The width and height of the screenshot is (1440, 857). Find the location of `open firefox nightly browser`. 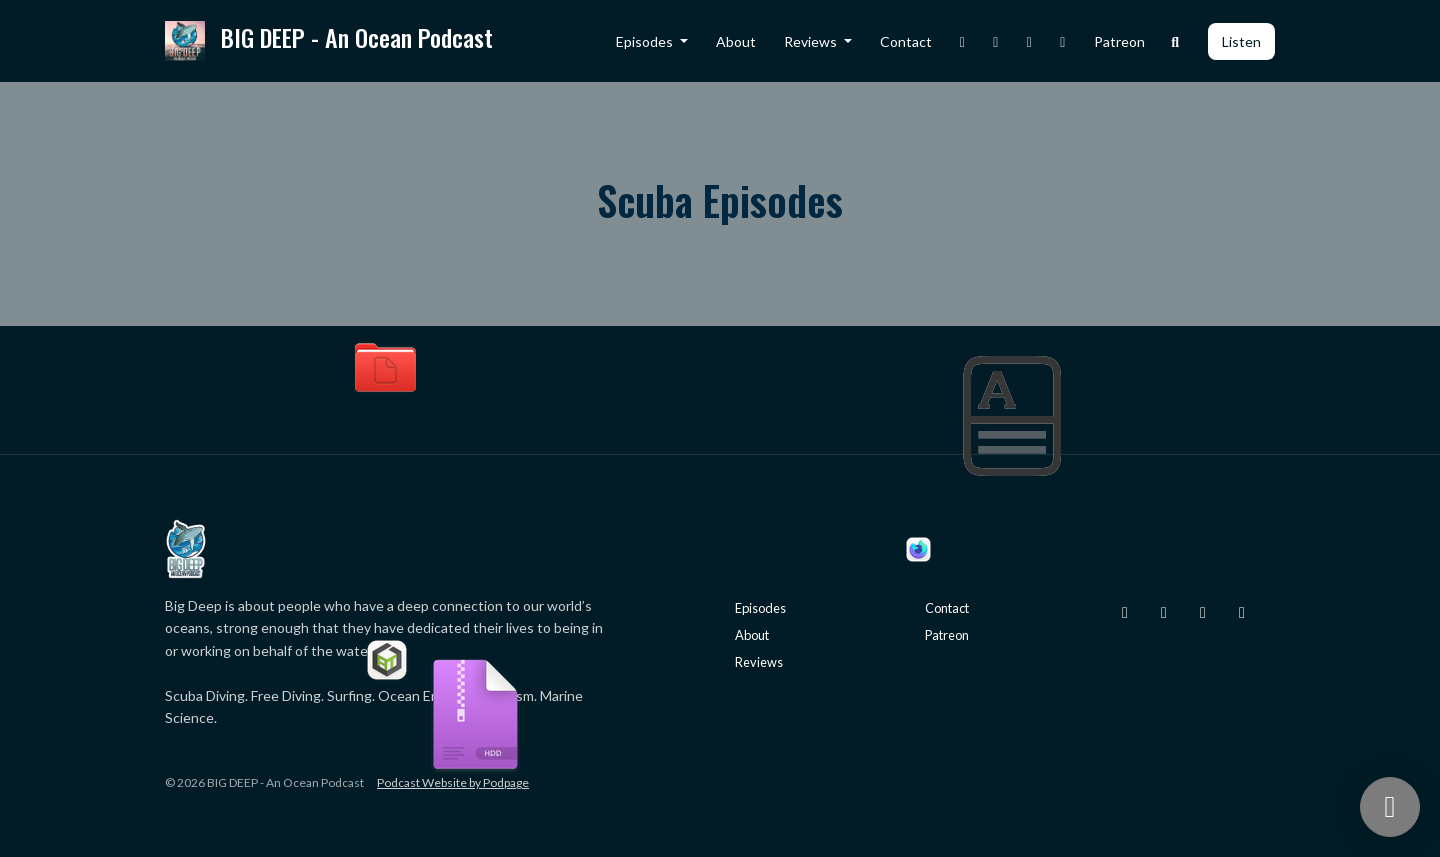

open firefox nightly browser is located at coordinates (918, 549).